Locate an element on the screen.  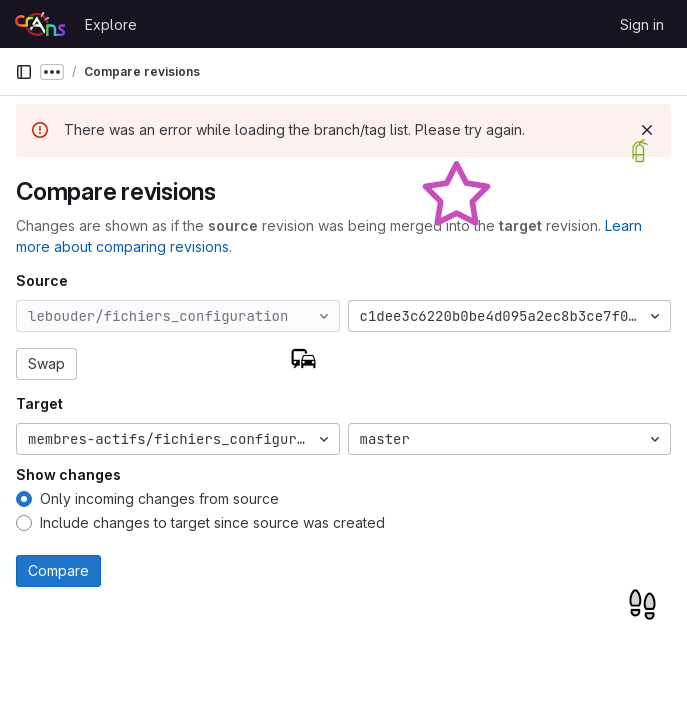
track your steps or walking activity is located at coordinates (642, 604).